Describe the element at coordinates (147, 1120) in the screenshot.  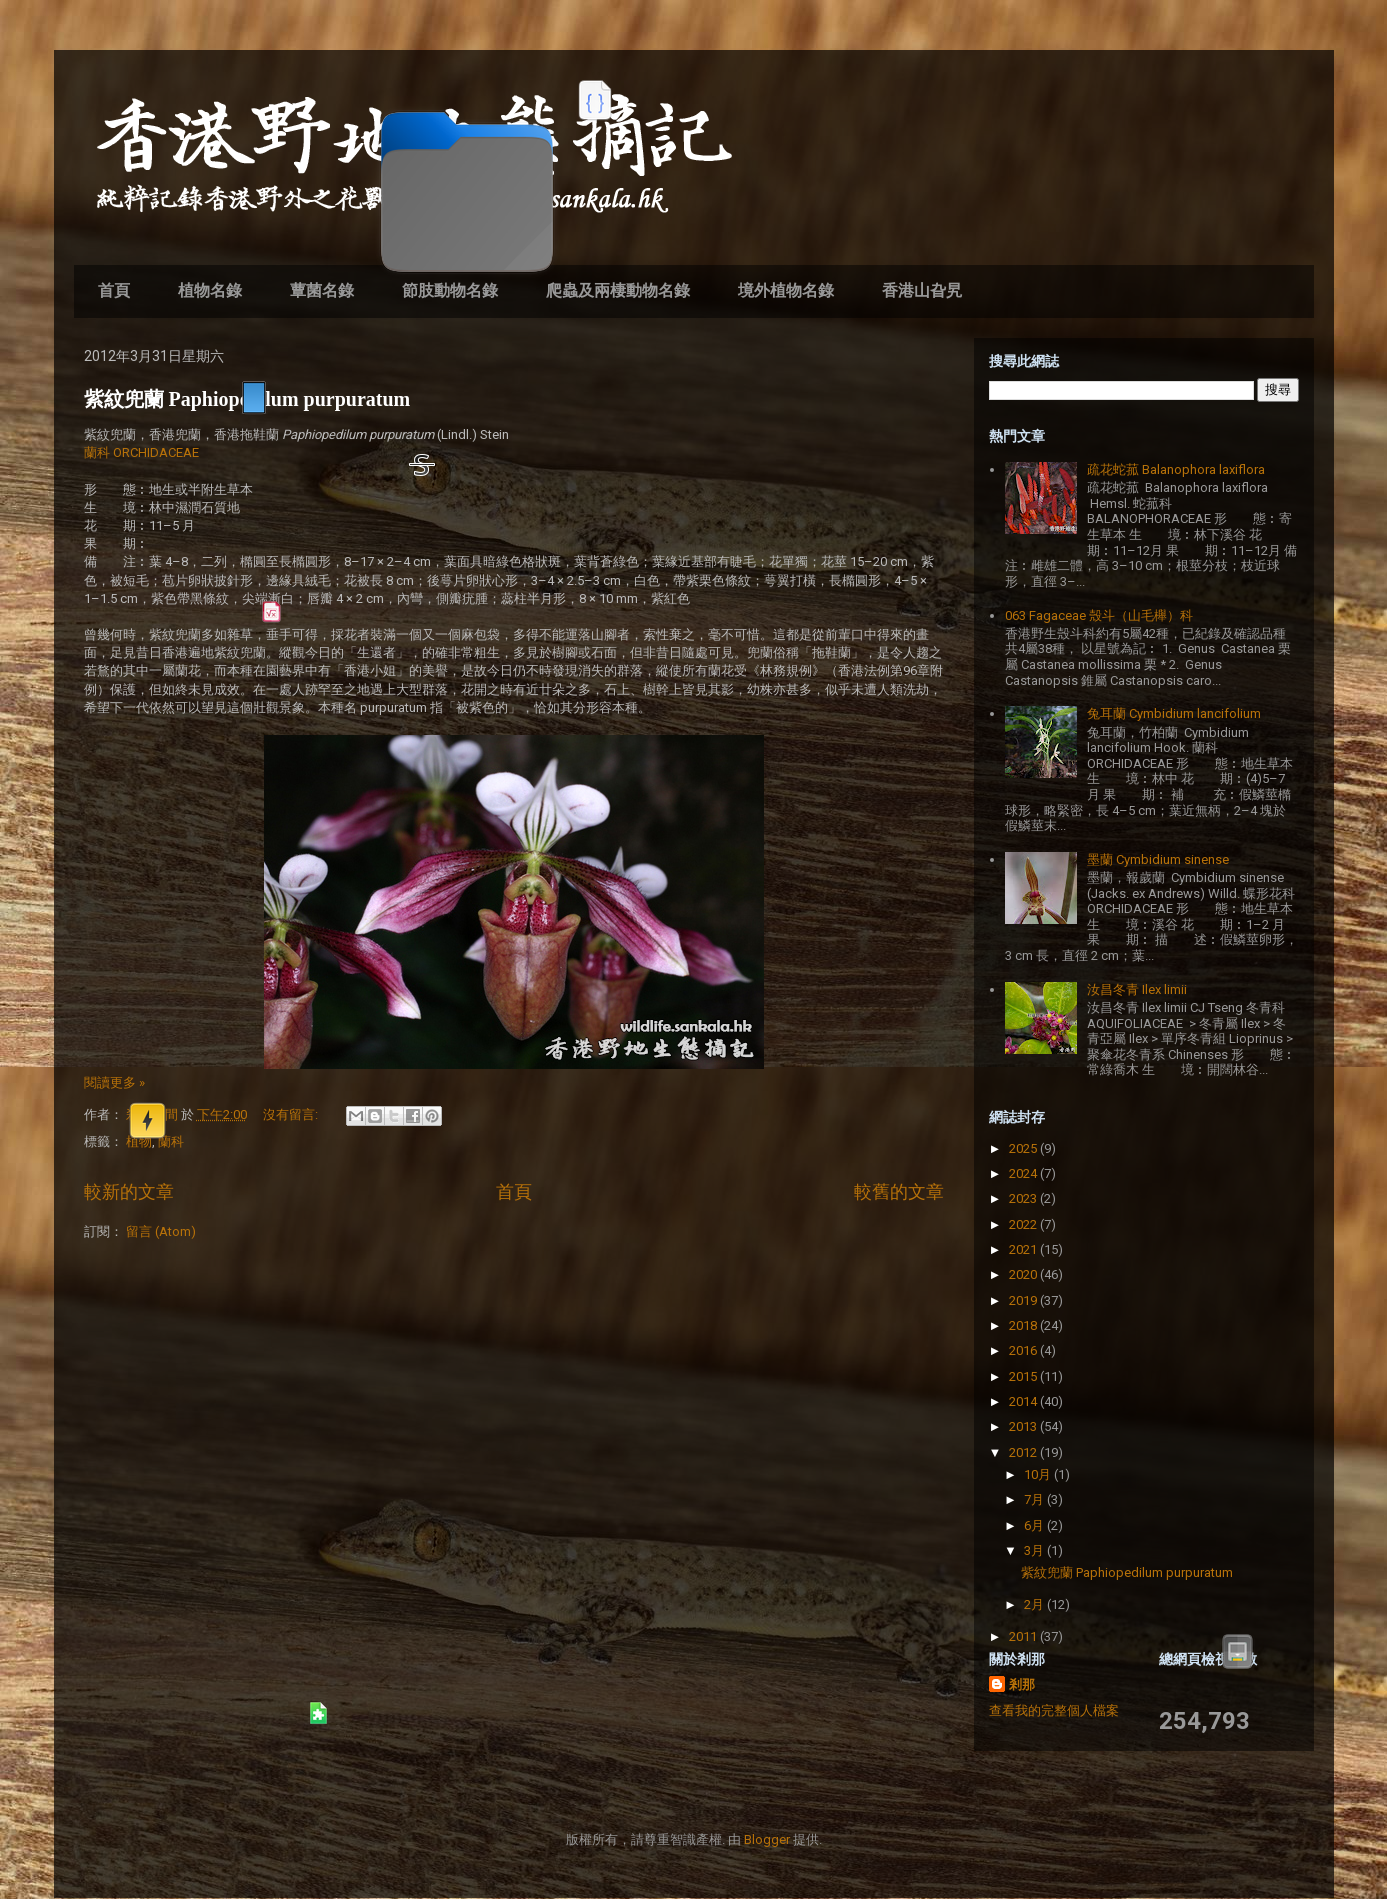
I see `access power and battery settings` at that location.